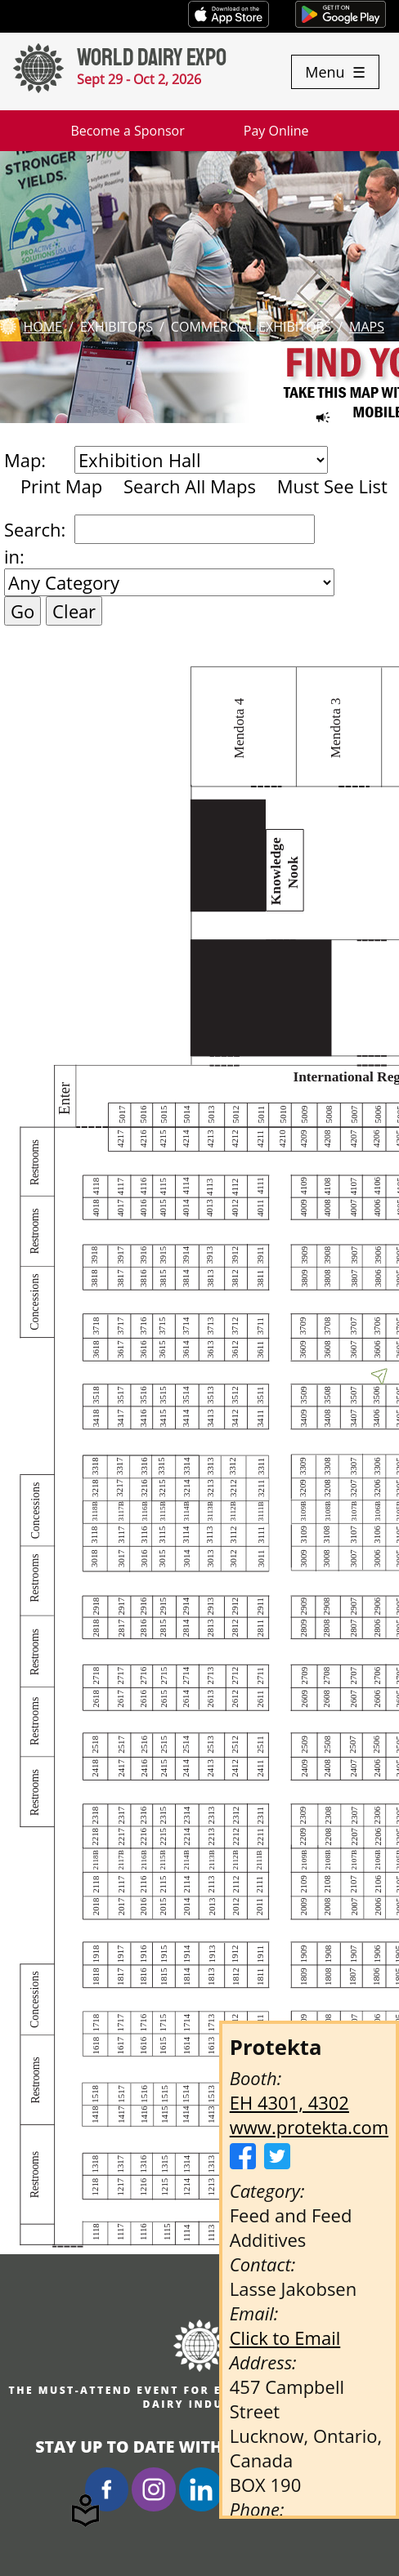  I want to click on send a message, so click(379, 1375).